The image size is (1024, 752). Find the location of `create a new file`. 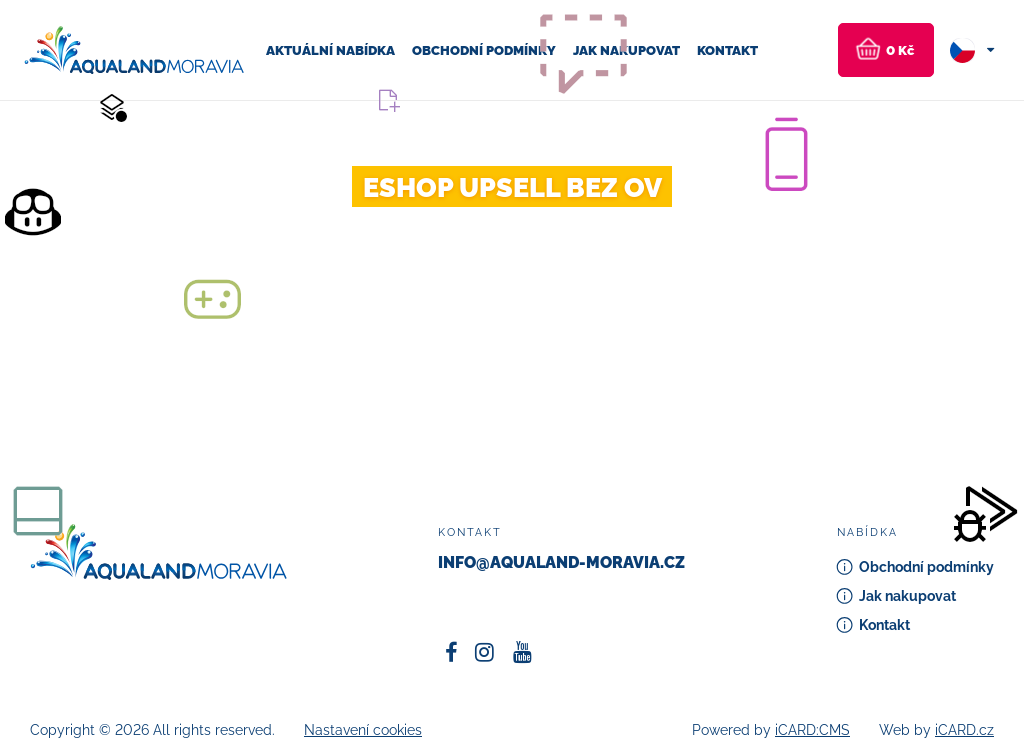

create a new file is located at coordinates (388, 100).